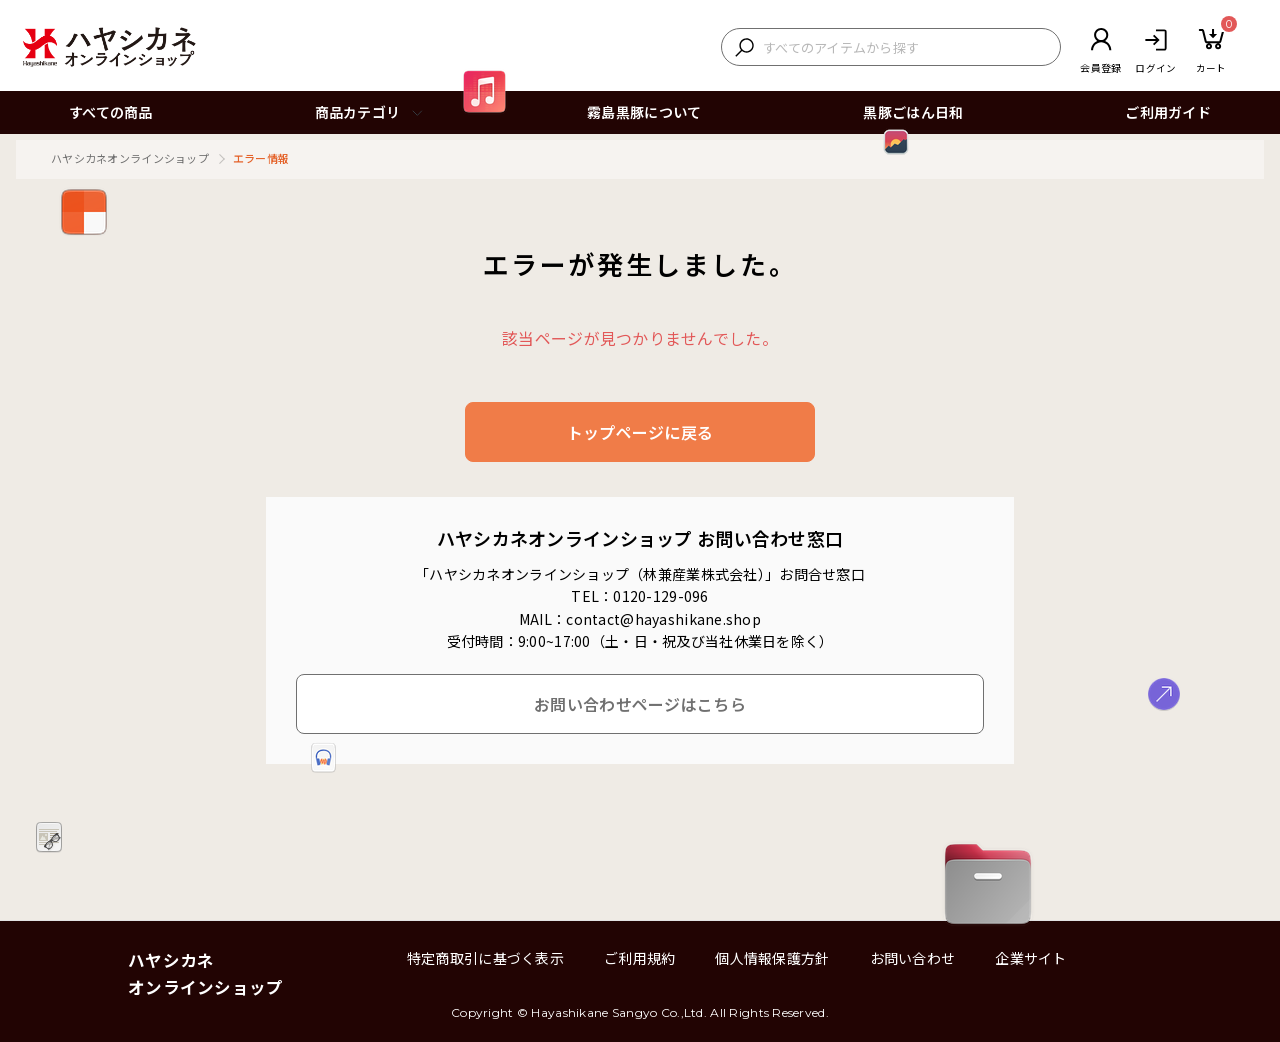  What do you see at coordinates (323, 757) in the screenshot?
I see `an audacity audio project file` at bounding box center [323, 757].